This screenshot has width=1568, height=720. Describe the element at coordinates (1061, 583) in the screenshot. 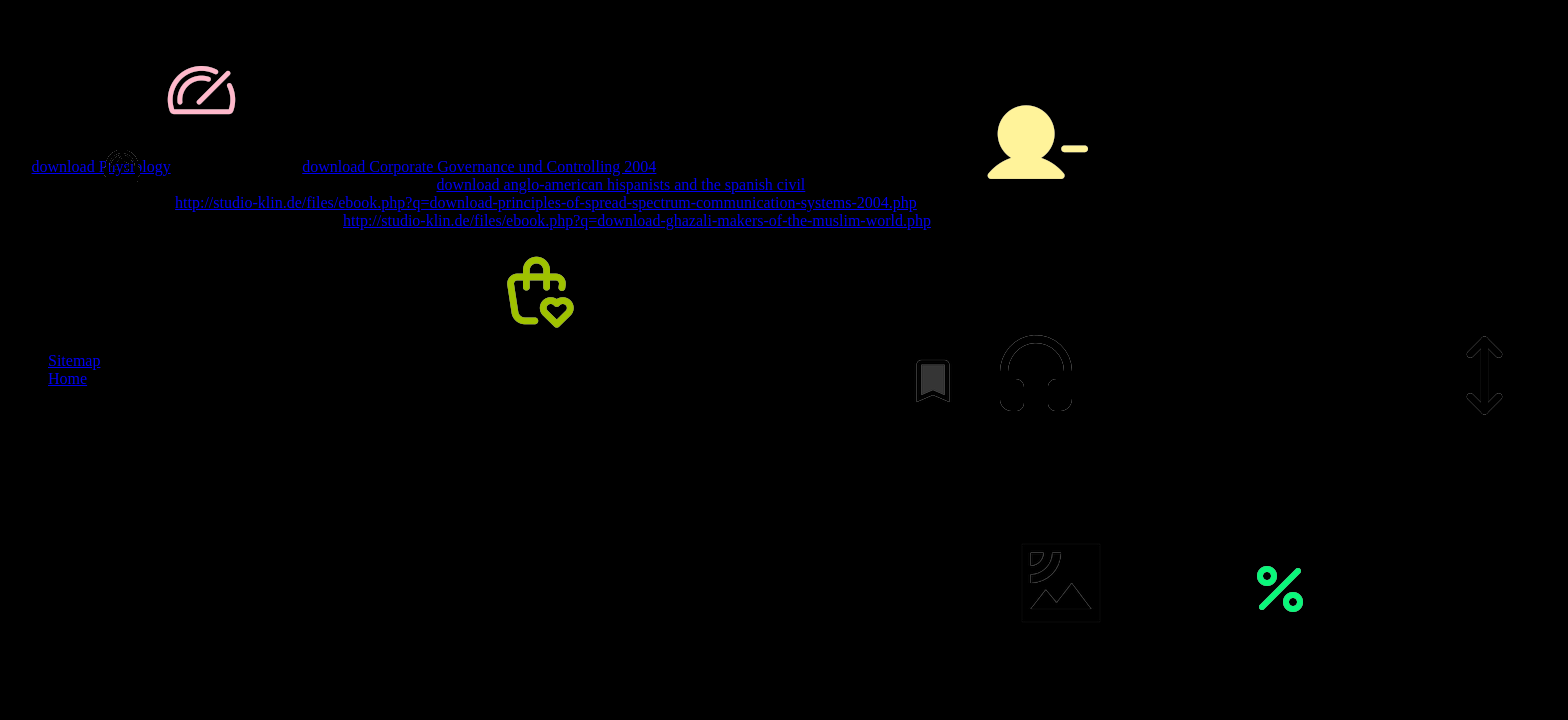

I see `switch to satellite map view` at that location.